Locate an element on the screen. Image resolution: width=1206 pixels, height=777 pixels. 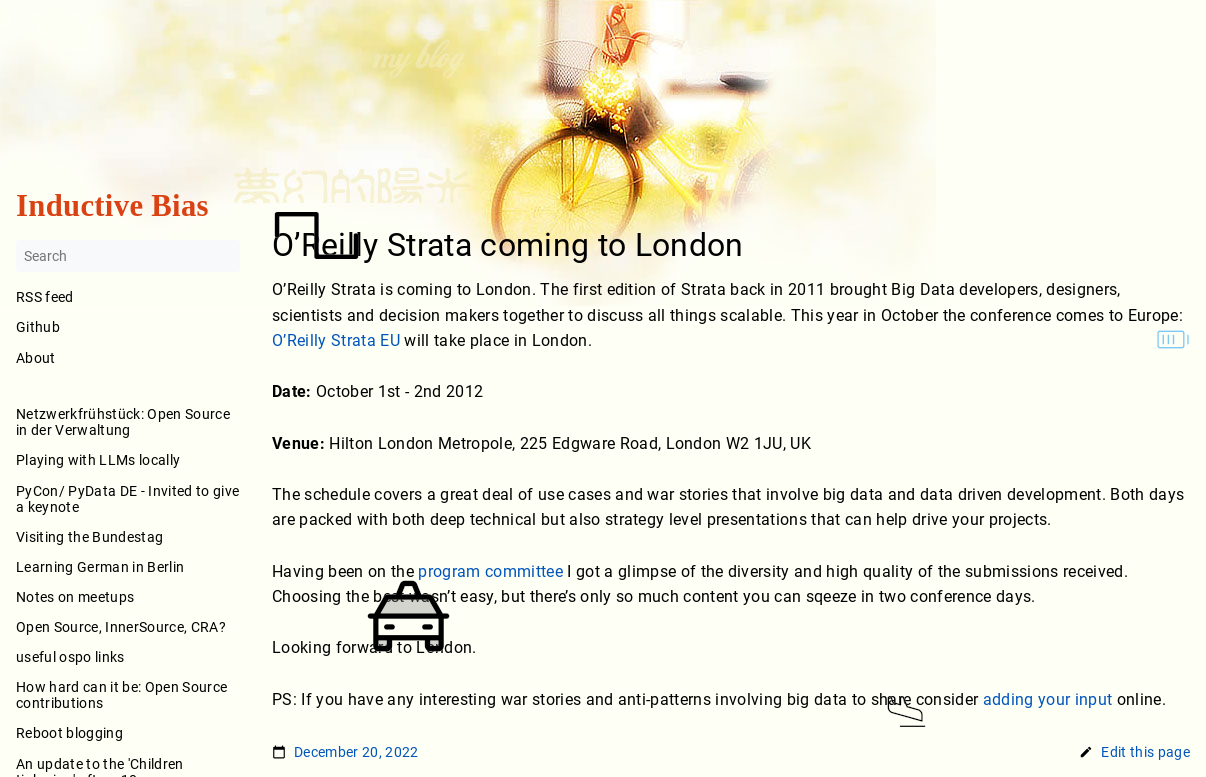
indicates high battery level is located at coordinates (1172, 339).